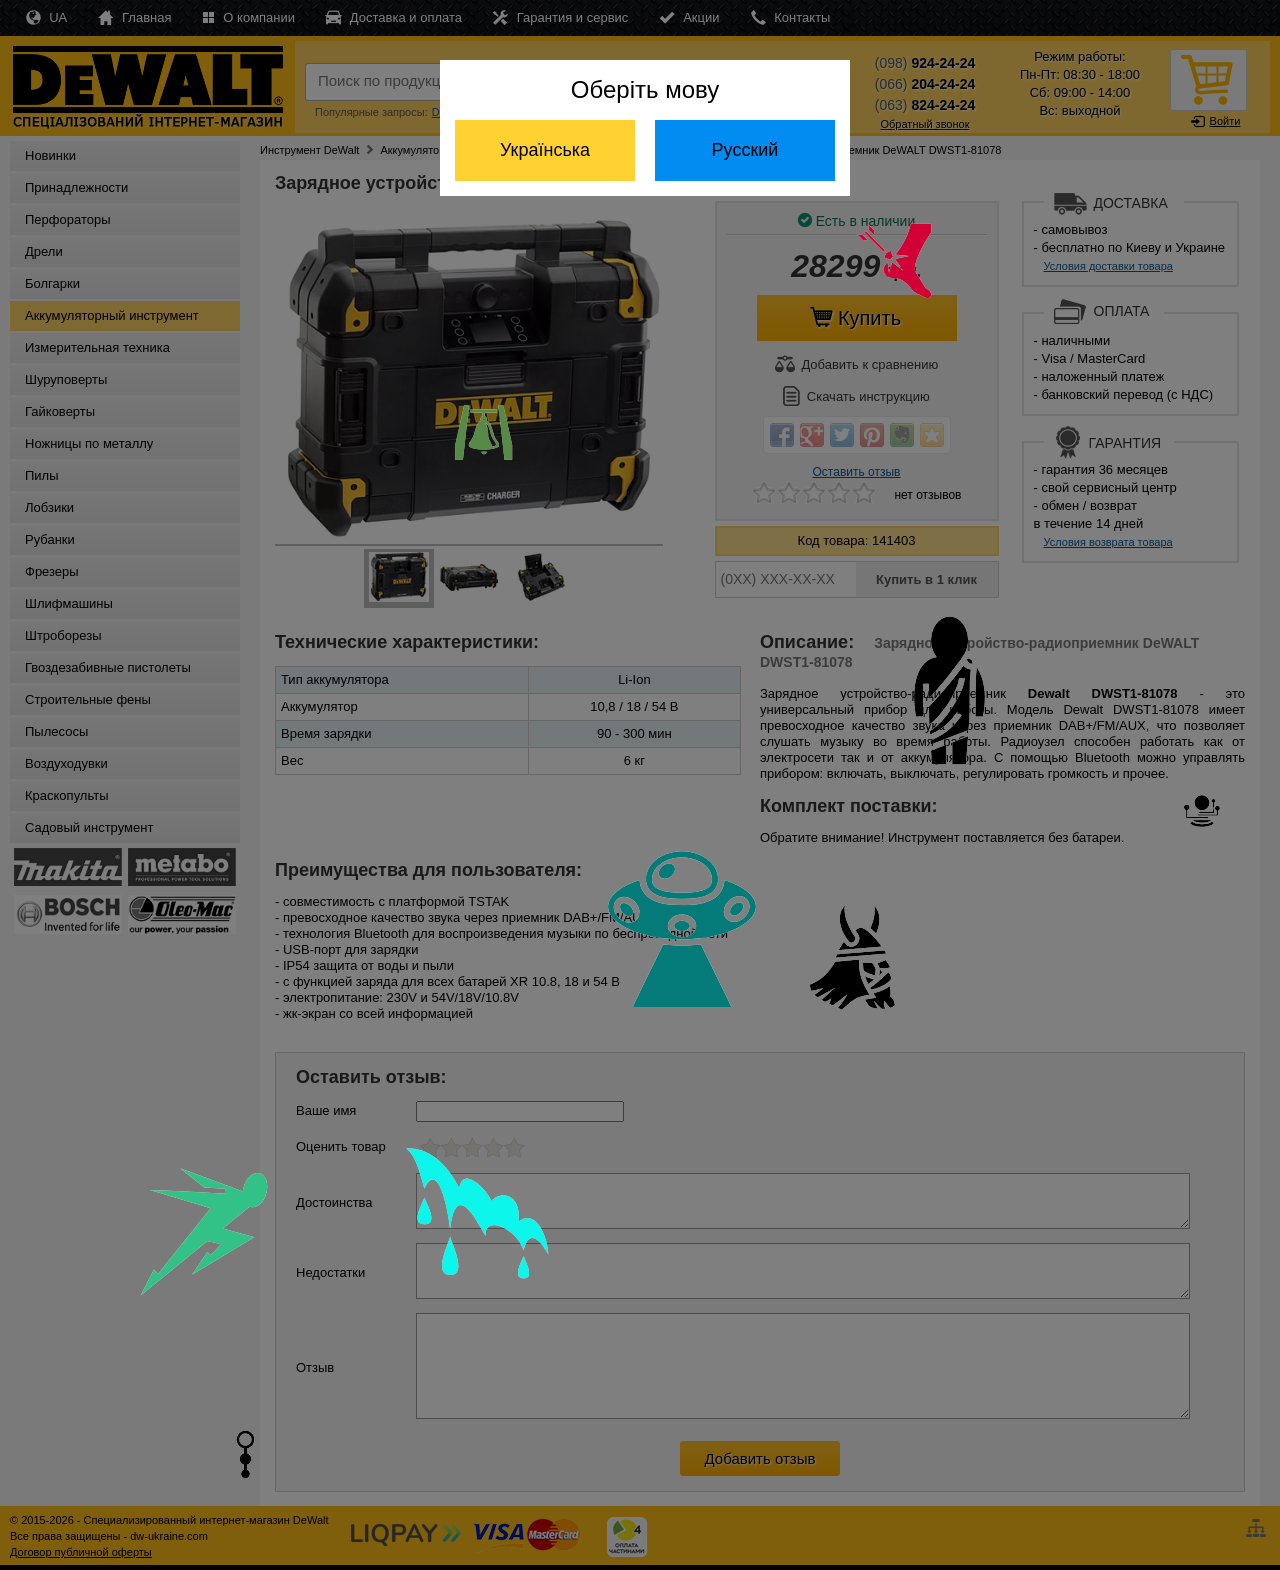 Image resolution: width=1280 pixels, height=1570 pixels. What do you see at coordinates (894, 261) in the screenshot?
I see `indicates a character's weakness or vulnerability` at bounding box center [894, 261].